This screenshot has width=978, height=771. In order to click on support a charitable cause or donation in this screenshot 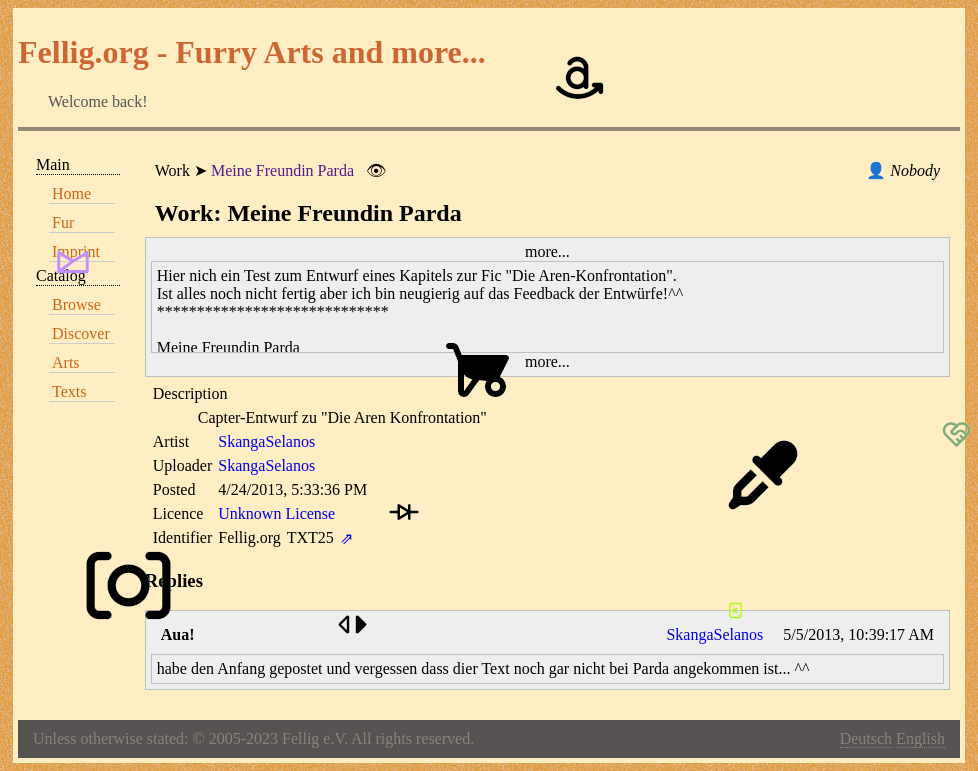, I will do `click(956, 434)`.